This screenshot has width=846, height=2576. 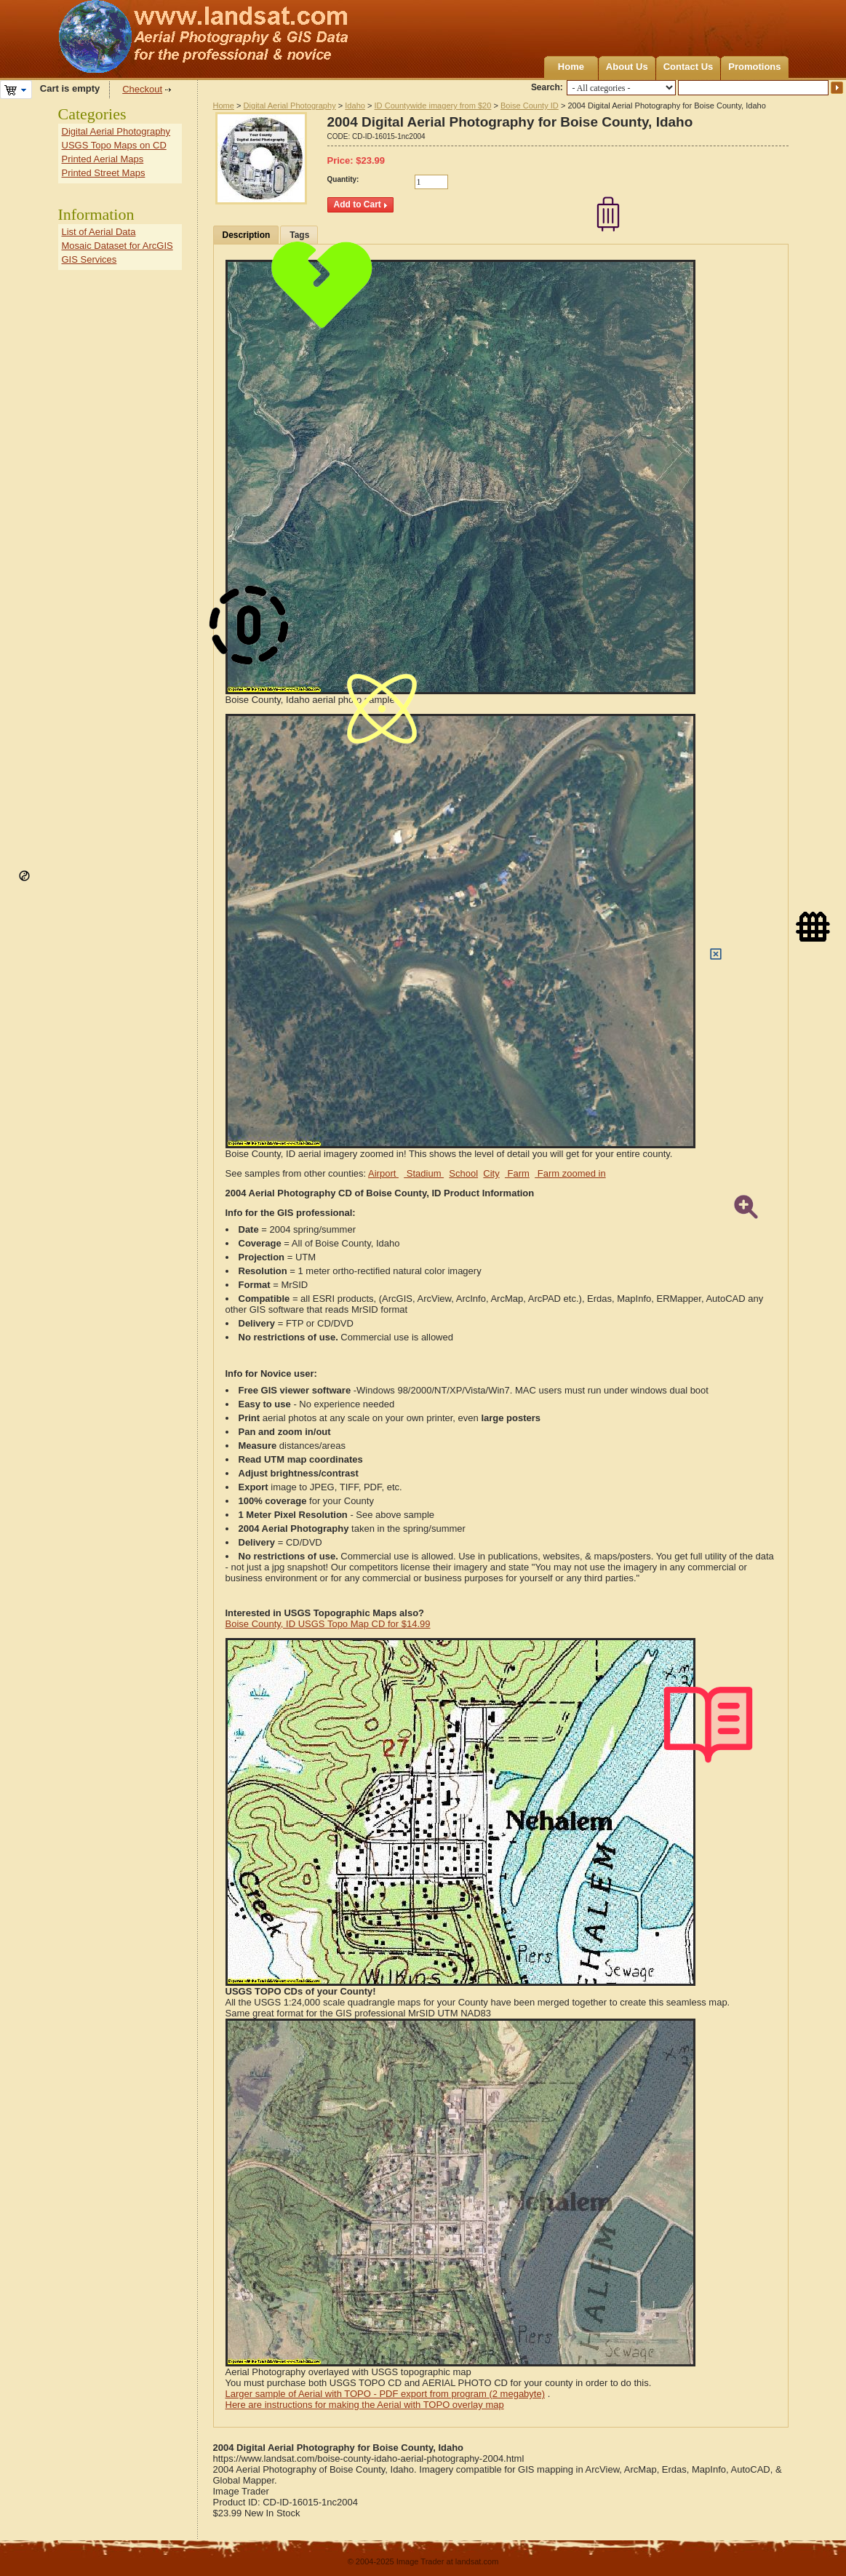 I want to click on toggle balance or harmony mode, so click(x=24, y=875).